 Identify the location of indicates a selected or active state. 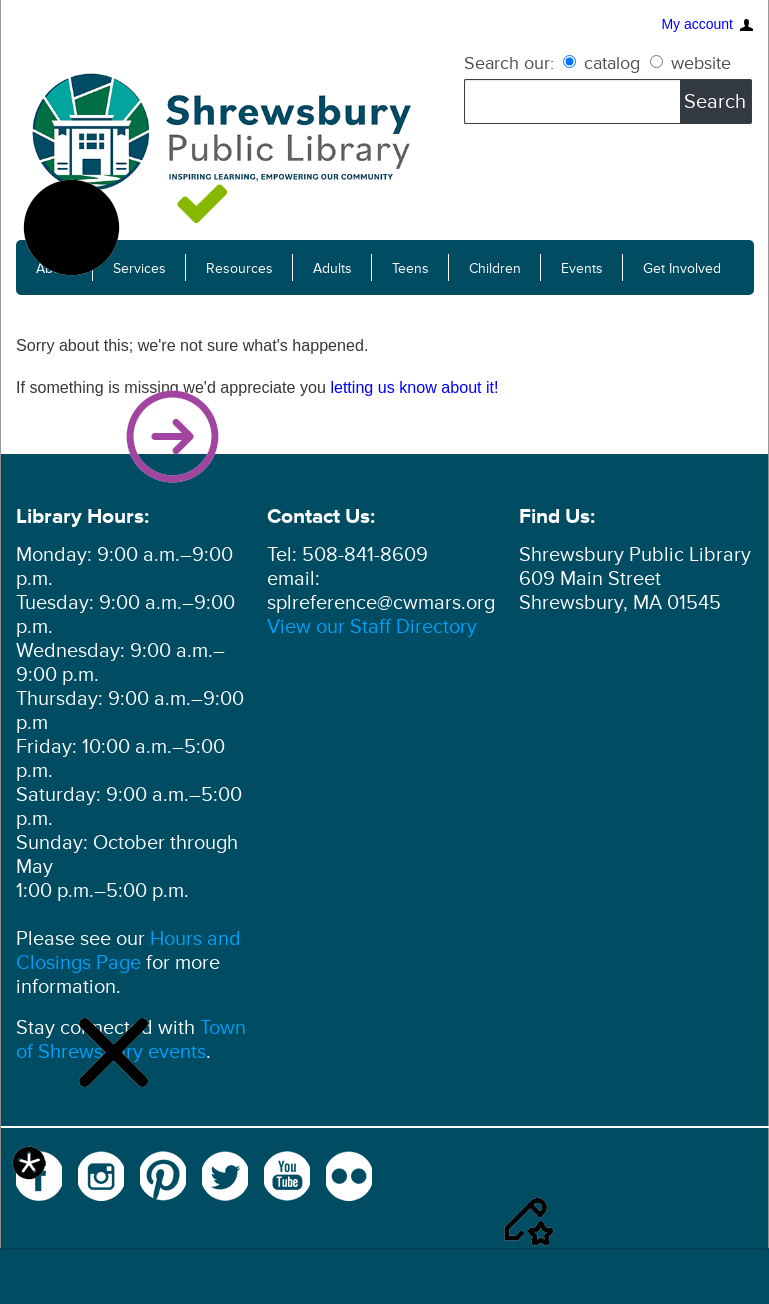
(71, 227).